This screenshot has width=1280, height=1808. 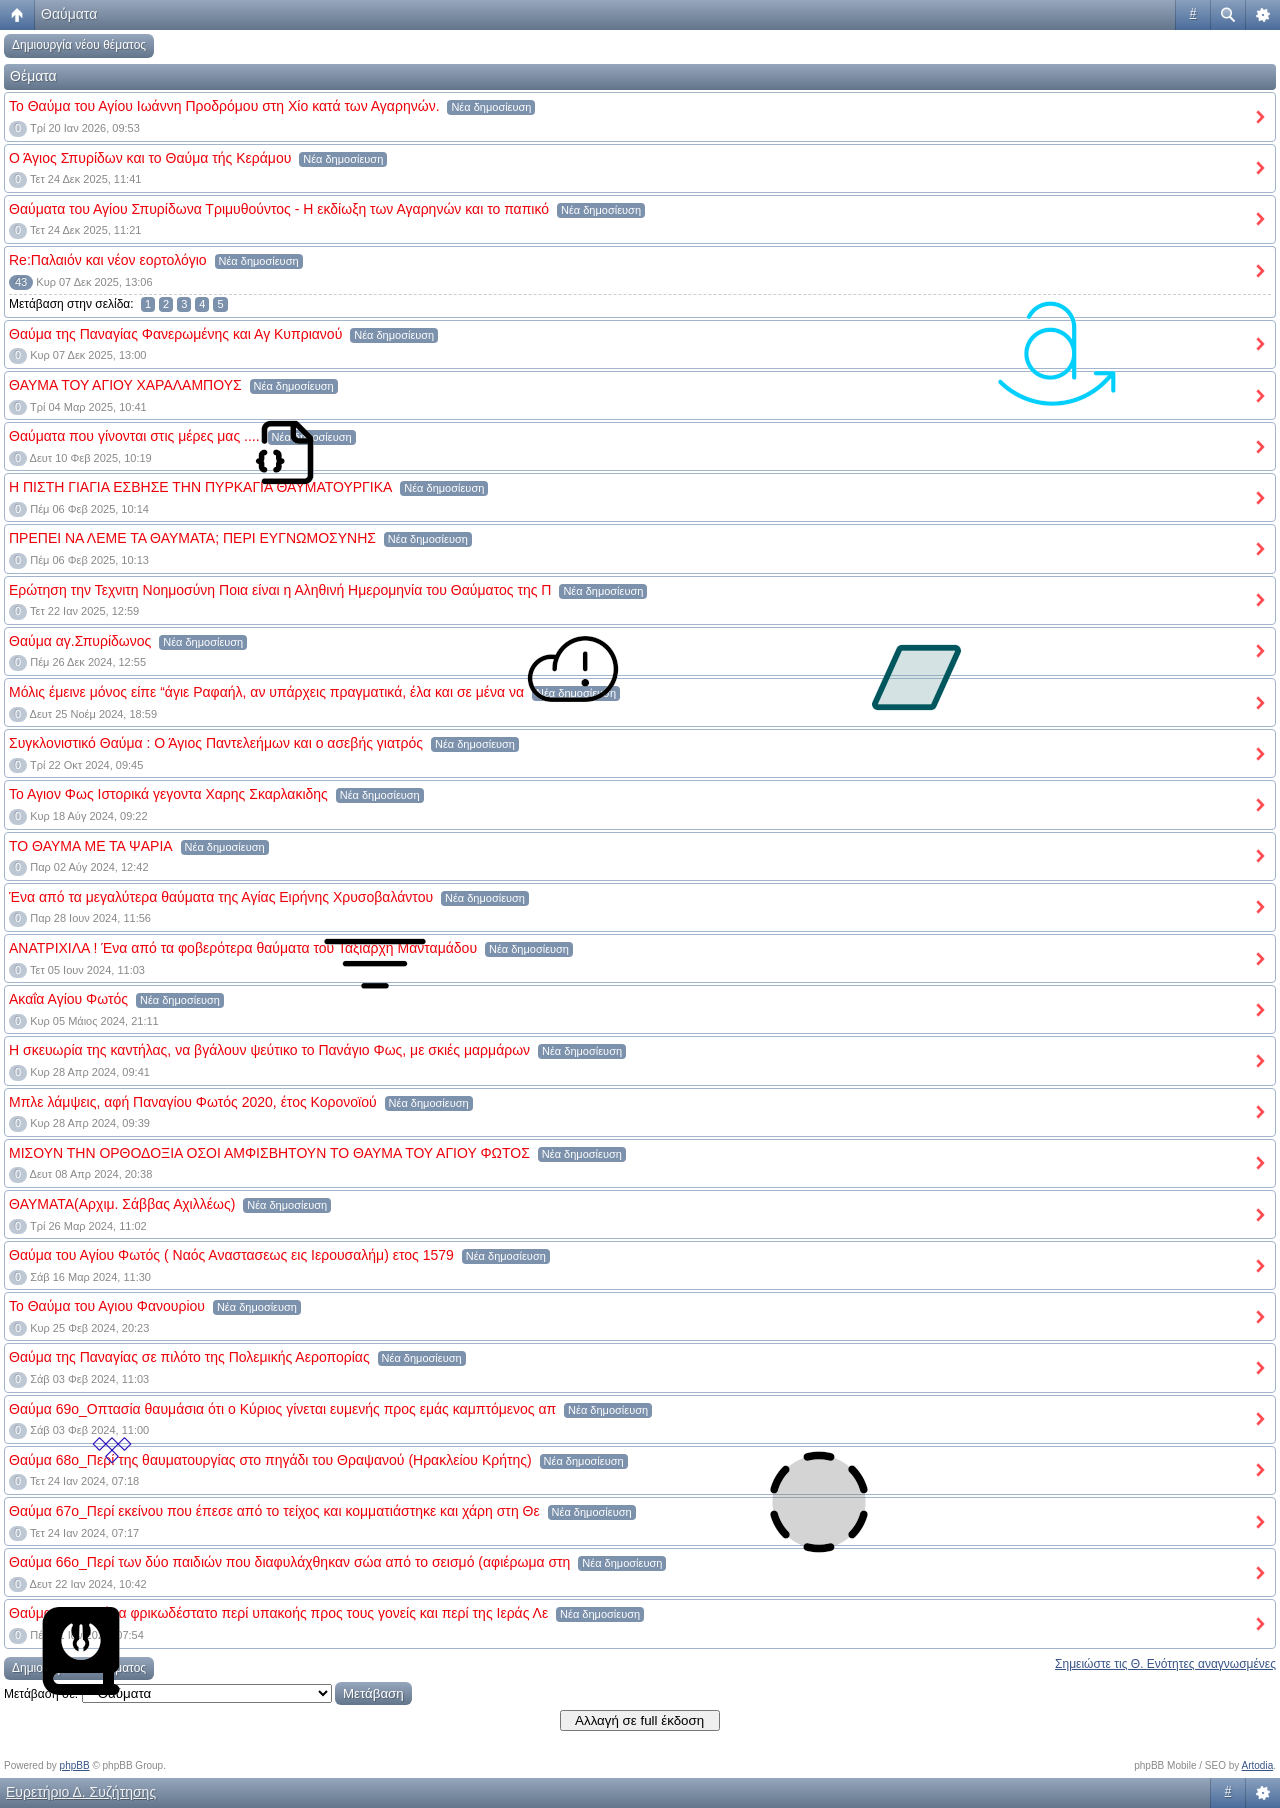 I want to click on filter or sort content, so click(x=375, y=960).